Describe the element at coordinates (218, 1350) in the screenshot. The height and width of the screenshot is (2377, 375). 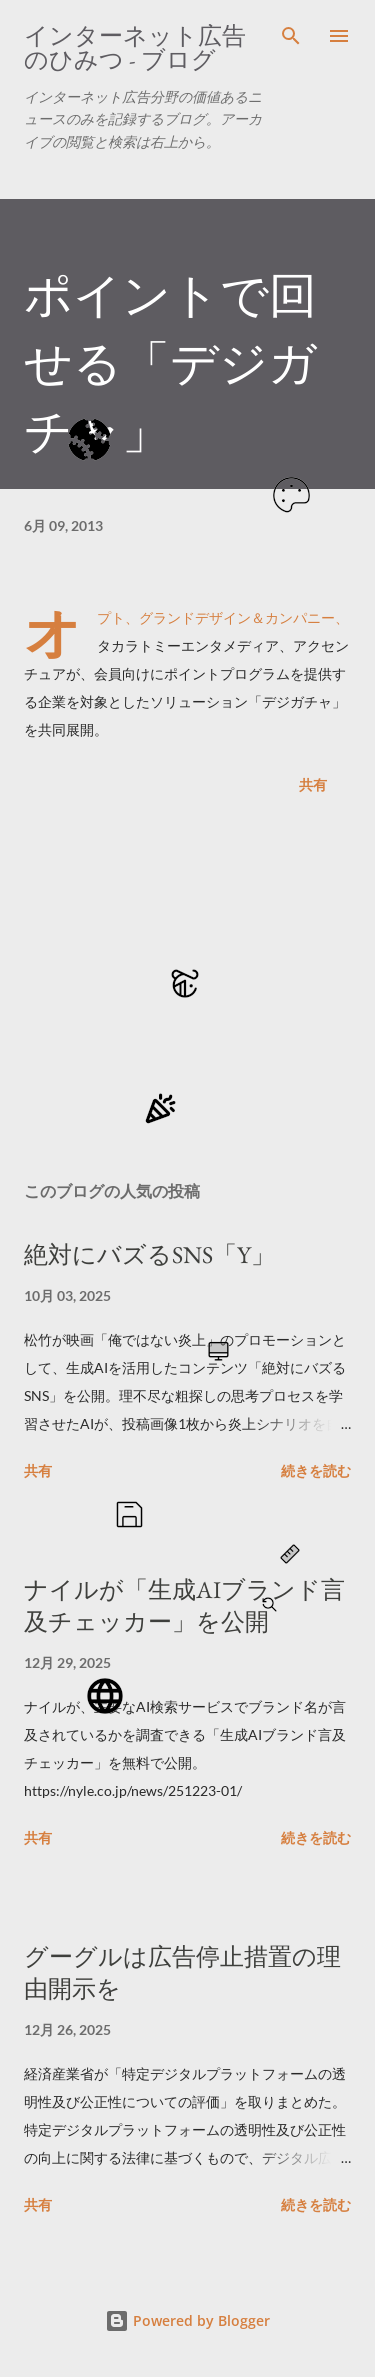
I see `switch to desktop view` at that location.